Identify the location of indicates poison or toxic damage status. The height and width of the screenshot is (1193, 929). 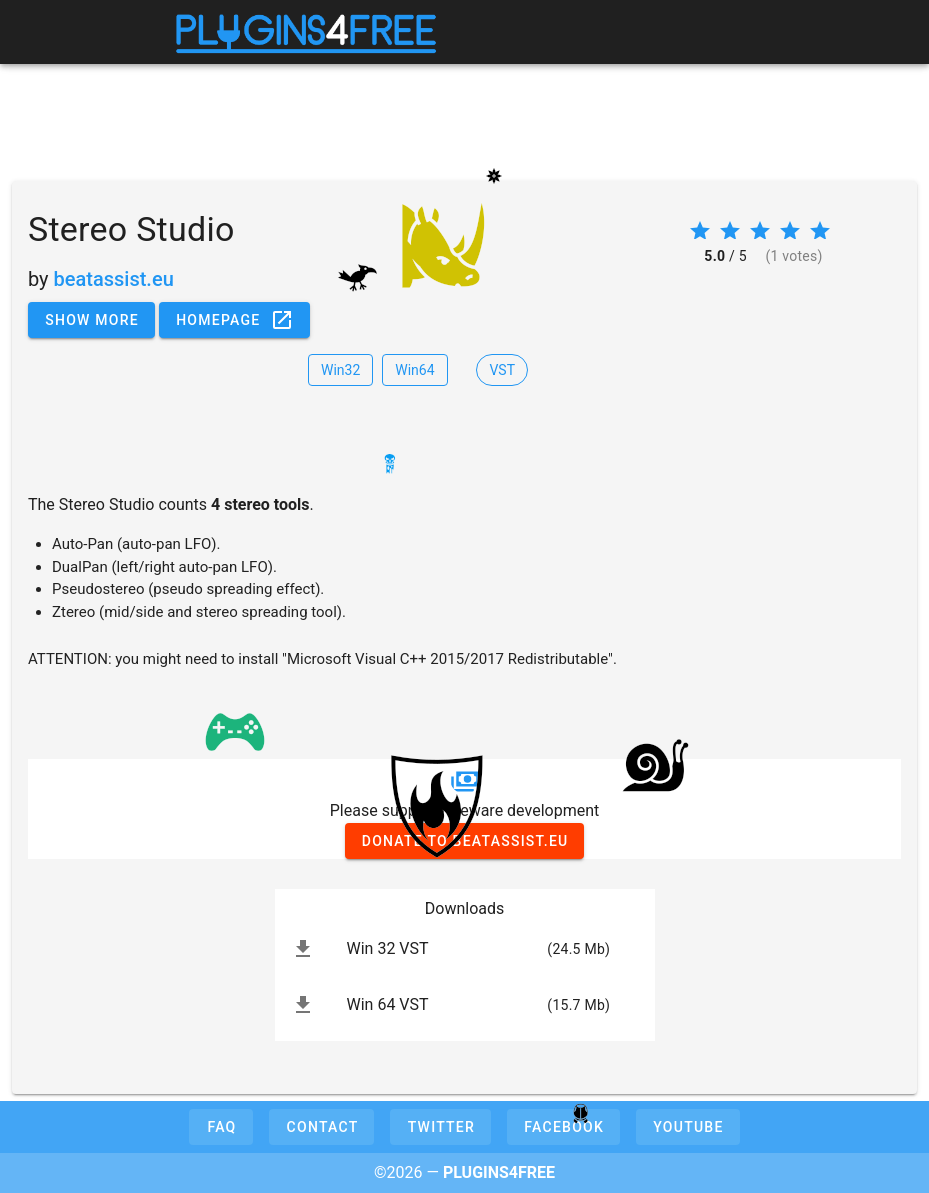
(389, 463).